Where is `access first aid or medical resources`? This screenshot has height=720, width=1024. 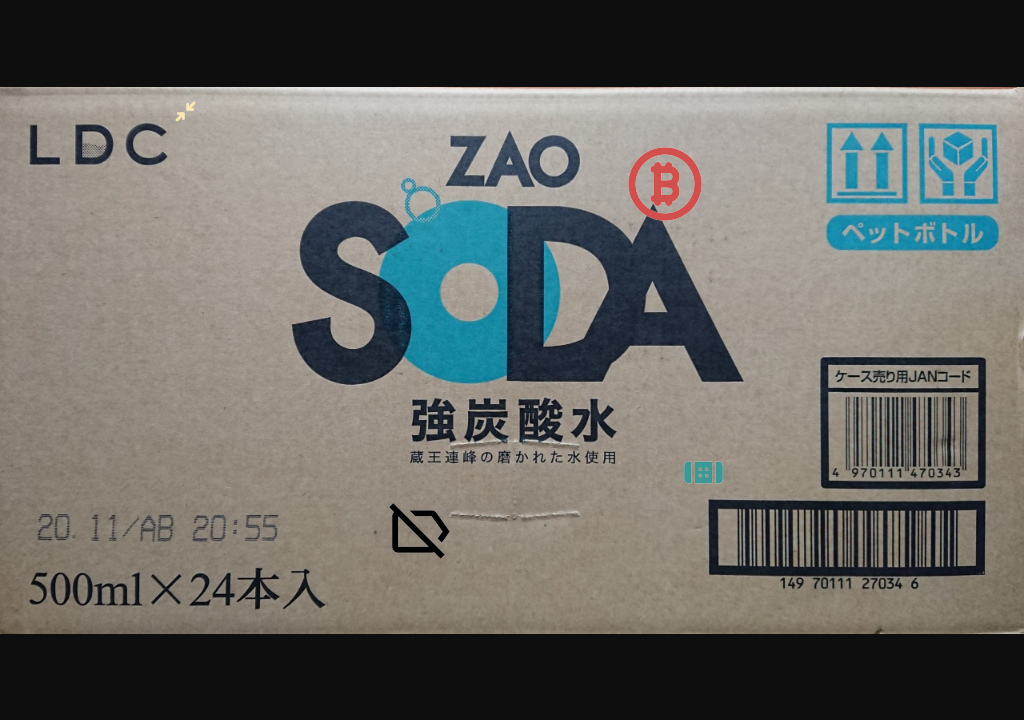 access first aid or medical resources is located at coordinates (703, 472).